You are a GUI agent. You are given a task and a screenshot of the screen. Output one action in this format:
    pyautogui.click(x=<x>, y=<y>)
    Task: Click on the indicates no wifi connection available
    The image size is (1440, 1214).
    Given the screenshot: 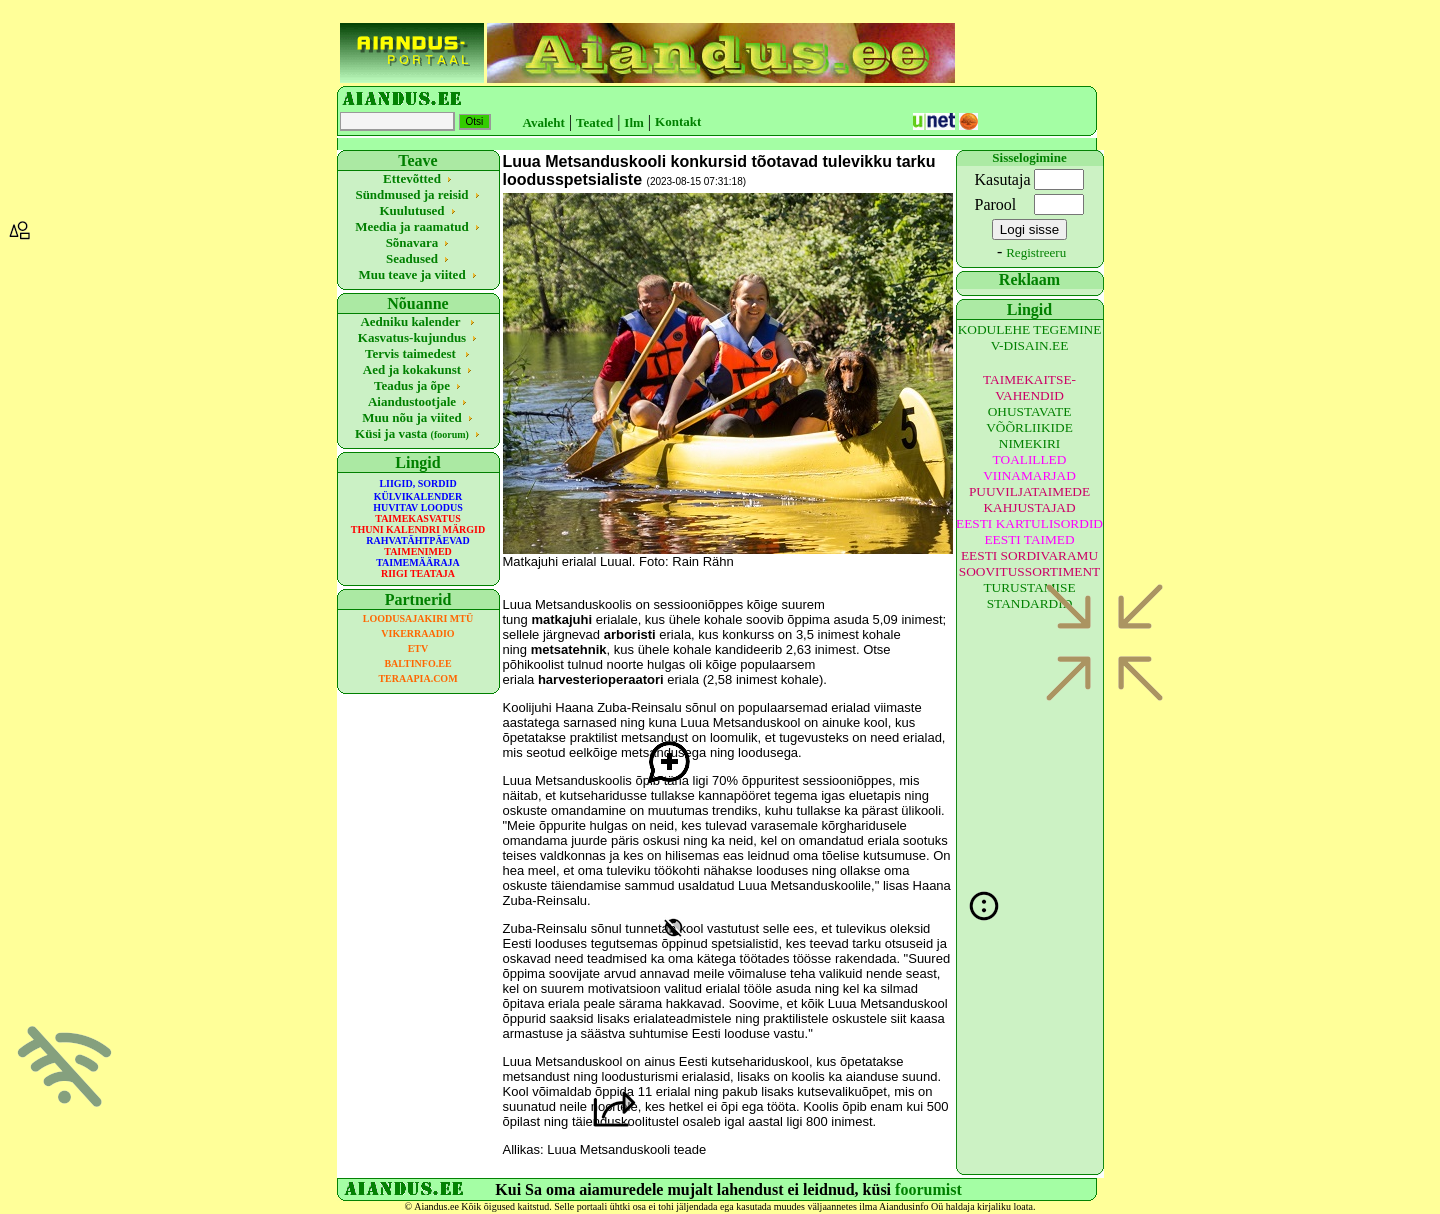 What is the action you would take?
    pyautogui.click(x=64, y=1066)
    